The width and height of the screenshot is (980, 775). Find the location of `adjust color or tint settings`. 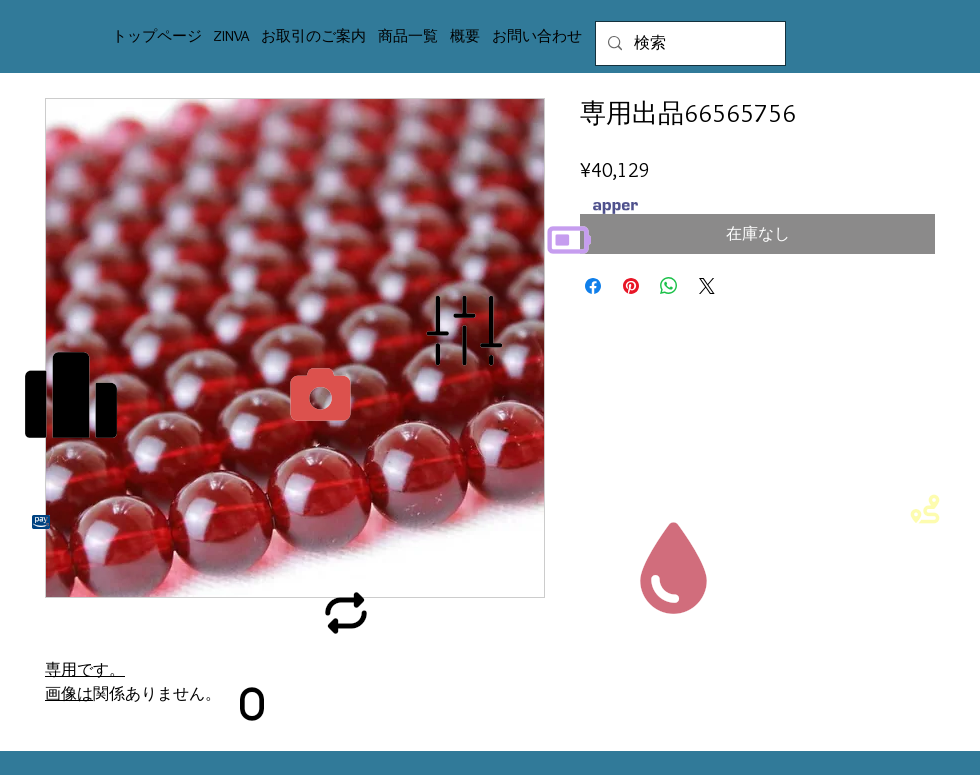

adjust color or tint settings is located at coordinates (673, 569).